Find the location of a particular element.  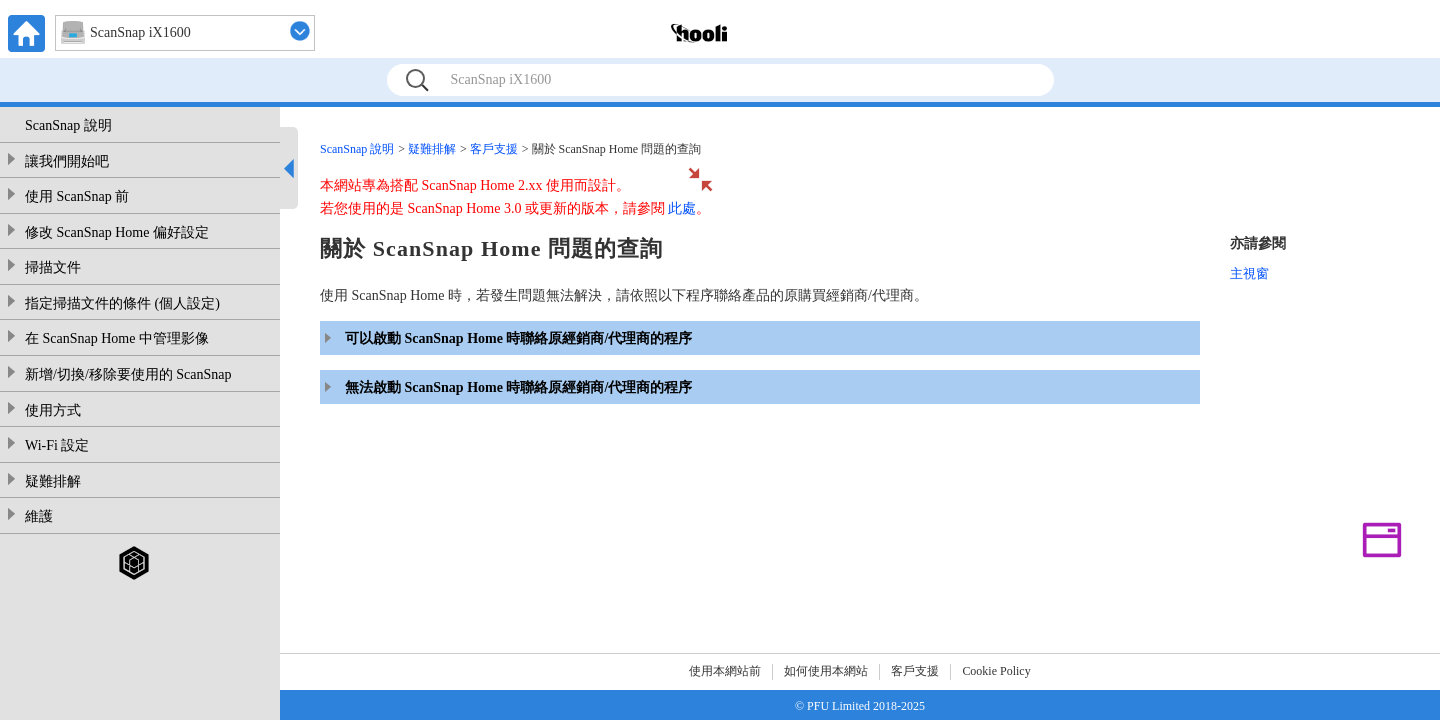

open a new browser window is located at coordinates (1382, 540).